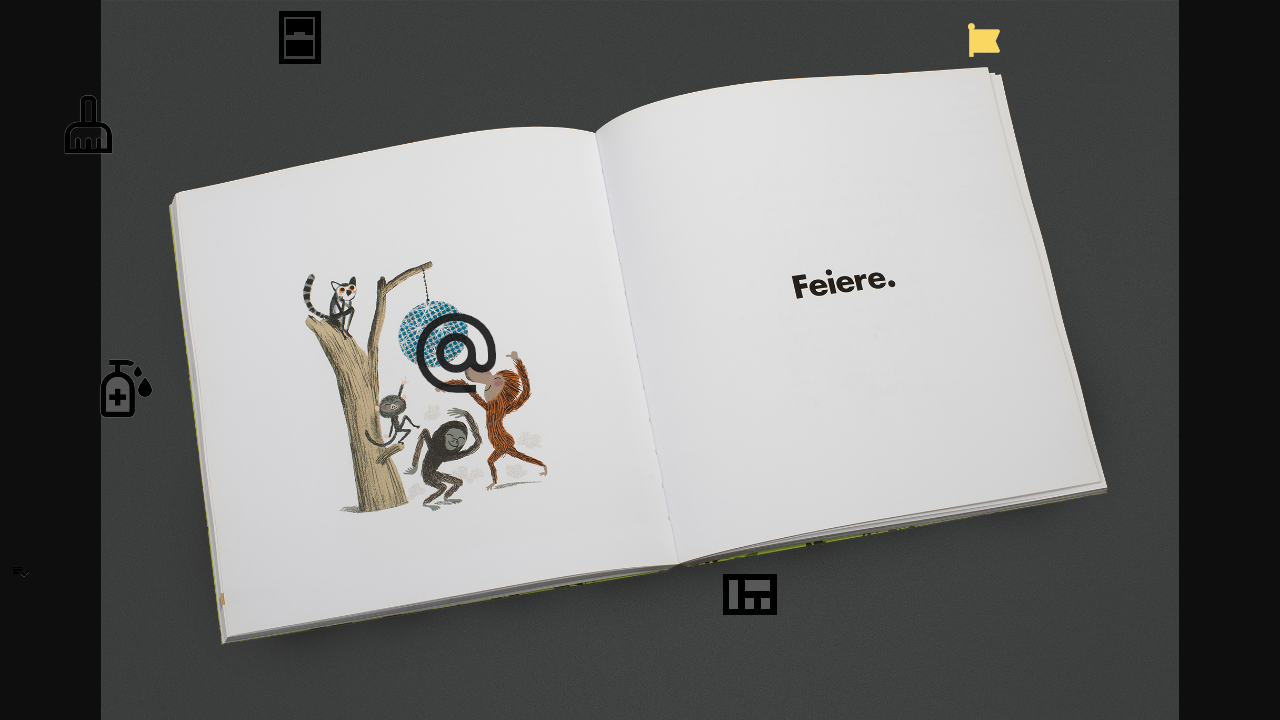 This screenshot has width=1280, height=720. What do you see at coordinates (984, 40) in the screenshot?
I see `font awesome brand logo` at bounding box center [984, 40].